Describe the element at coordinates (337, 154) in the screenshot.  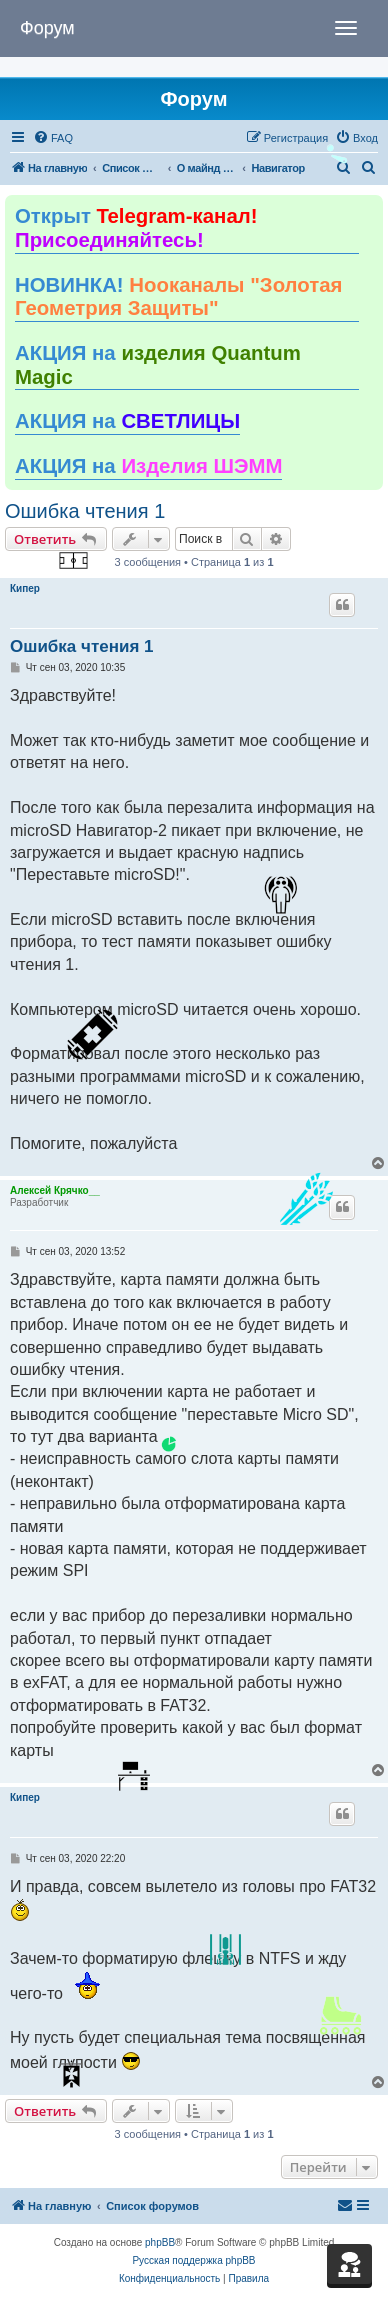
I see `play pinball game` at that location.